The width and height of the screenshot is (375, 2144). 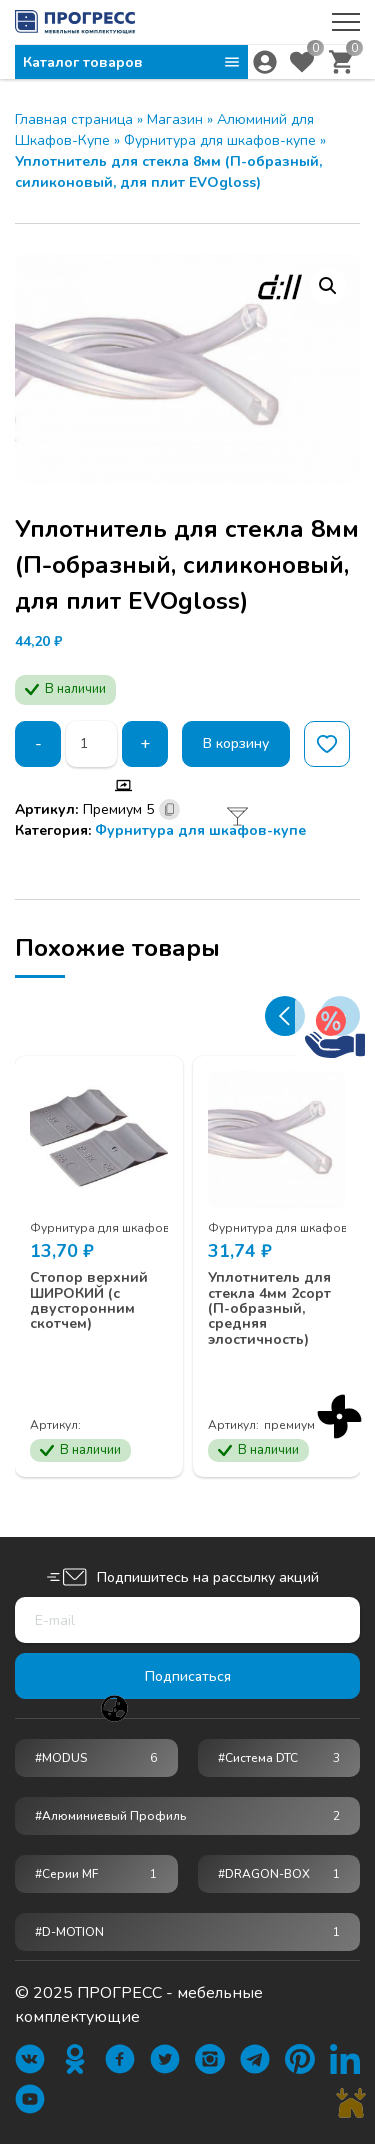 What do you see at coordinates (237, 816) in the screenshot?
I see `browse cocktail or drink recipes` at bounding box center [237, 816].